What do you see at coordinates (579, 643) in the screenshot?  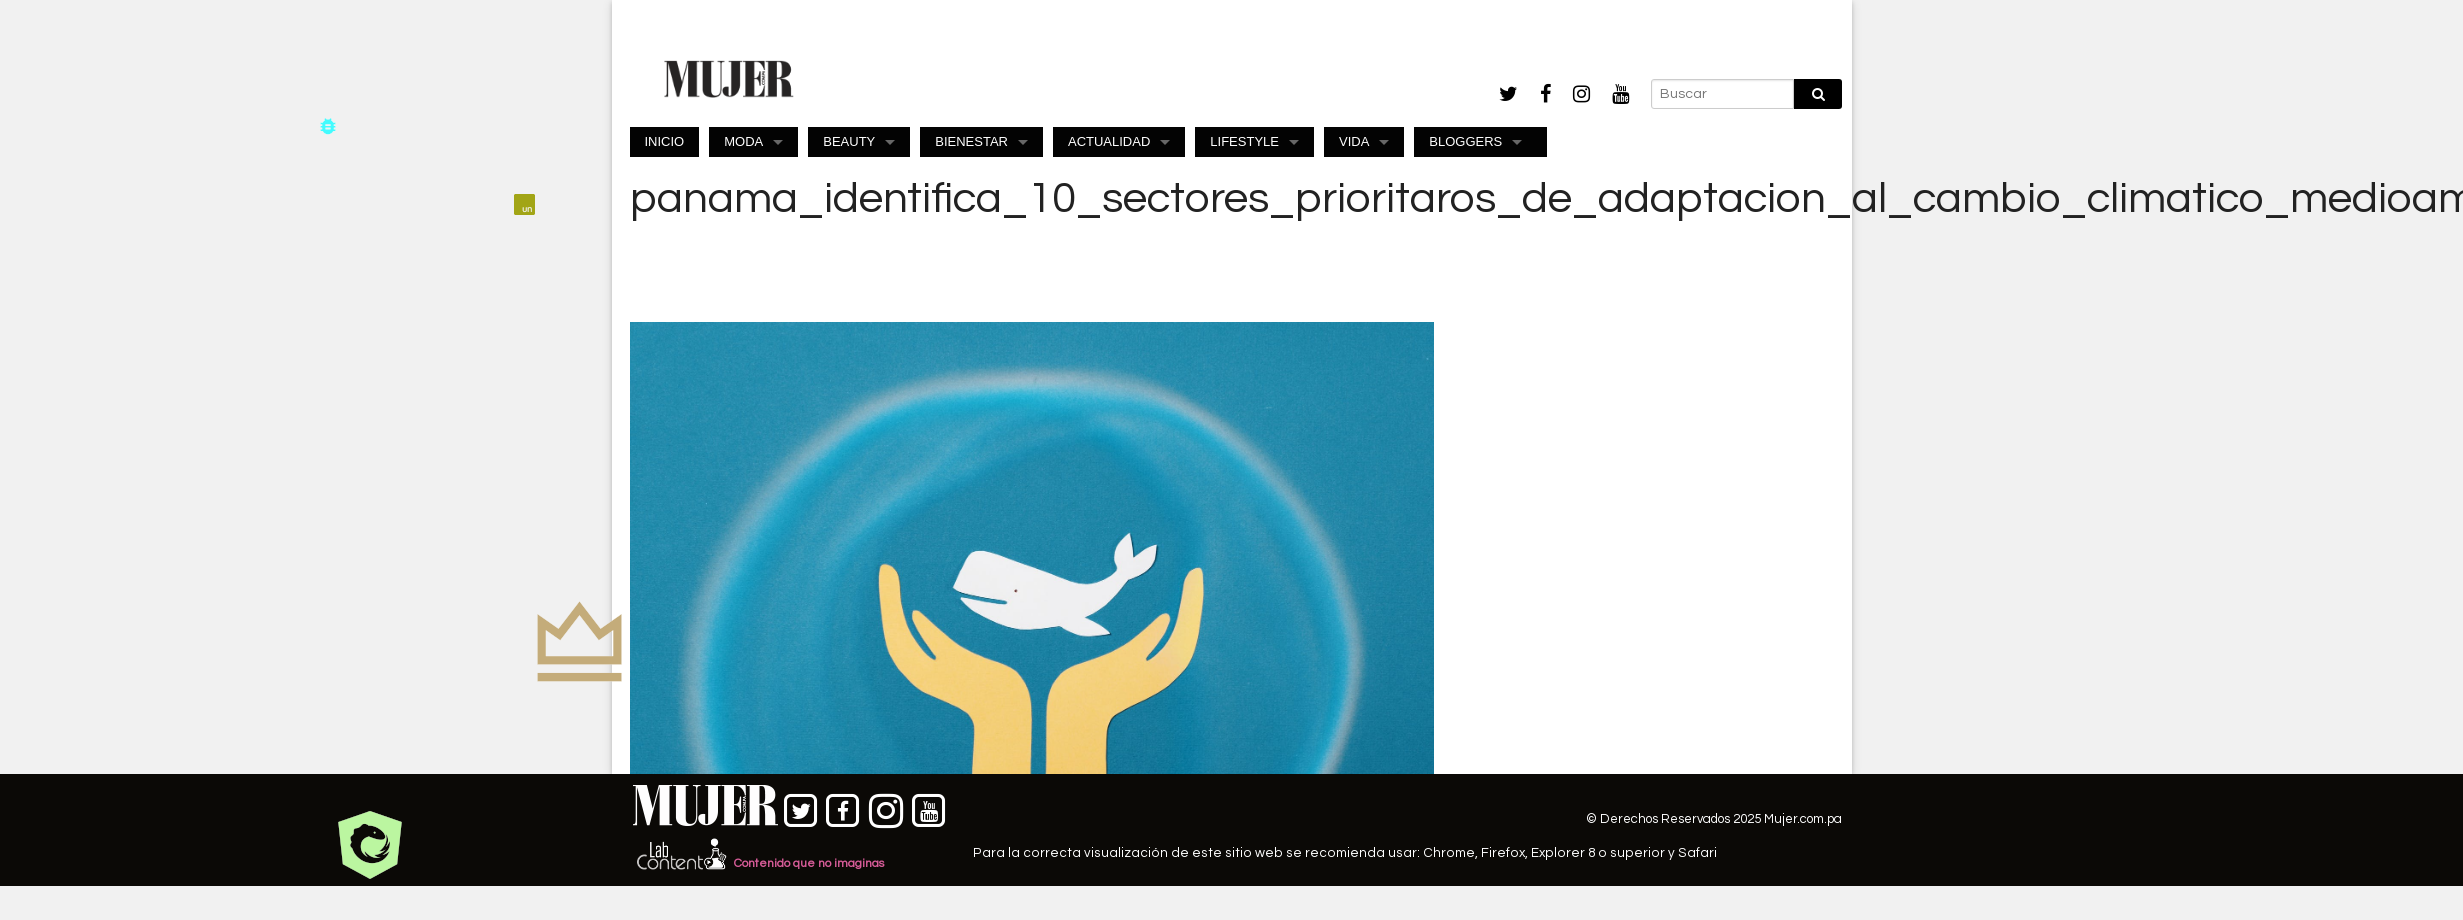 I see `indicates VIP or premium membership status` at bounding box center [579, 643].